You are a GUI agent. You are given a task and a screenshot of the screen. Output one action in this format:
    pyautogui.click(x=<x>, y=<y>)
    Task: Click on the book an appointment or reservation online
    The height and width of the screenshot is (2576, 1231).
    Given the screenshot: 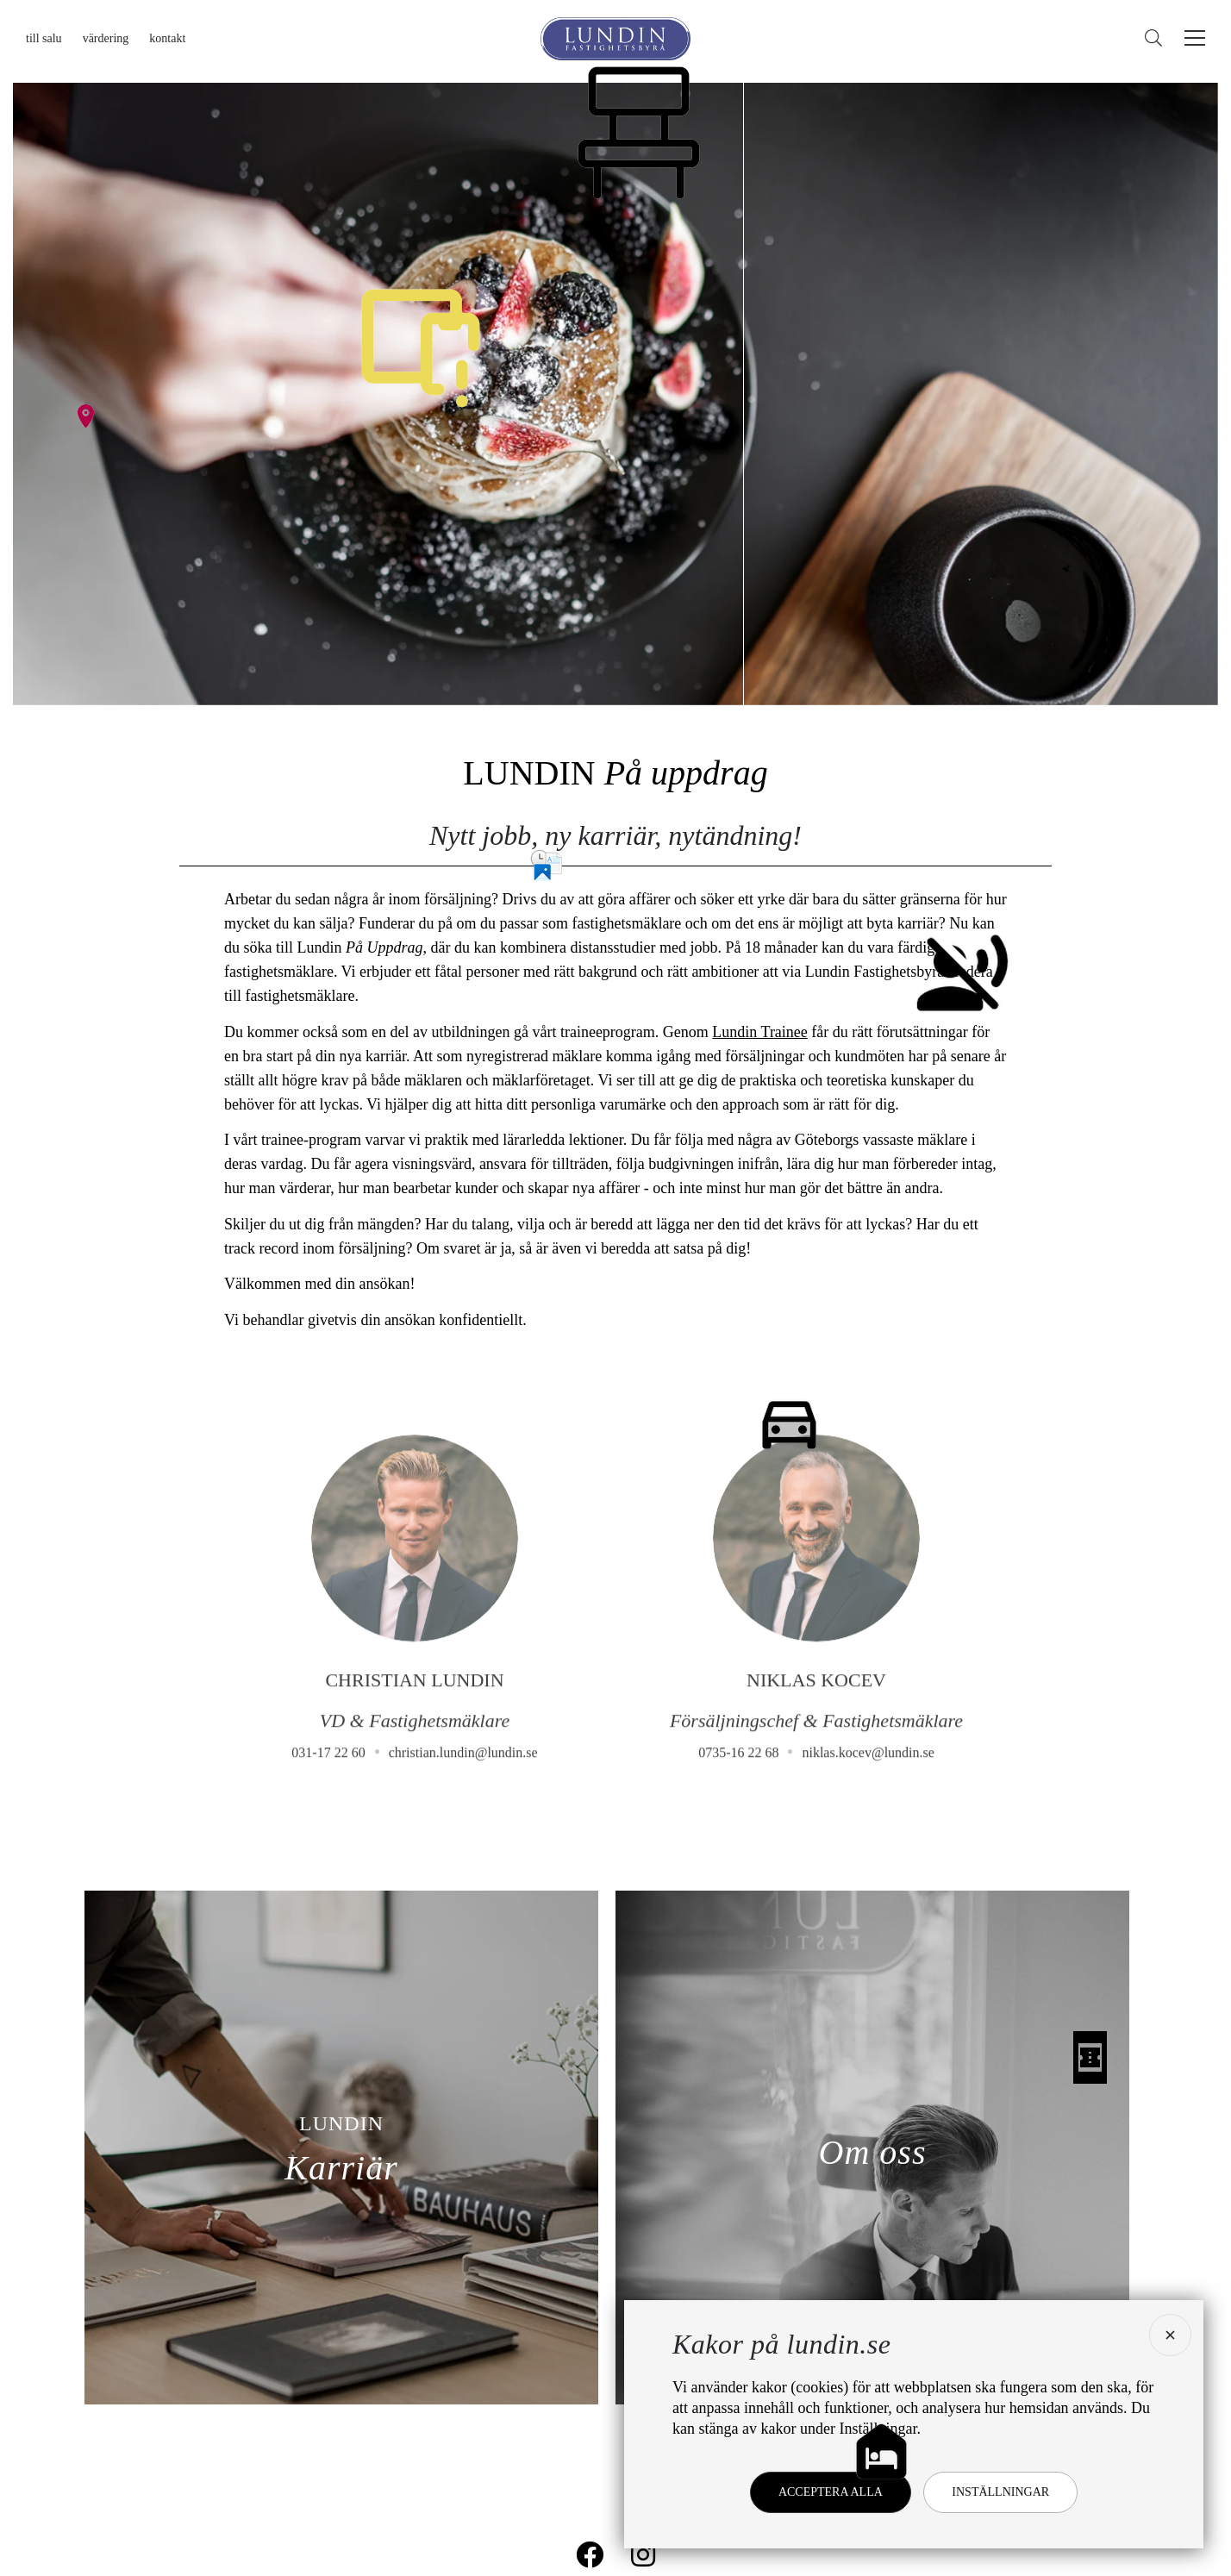 What is the action you would take?
    pyautogui.click(x=1090, y=2057)
    